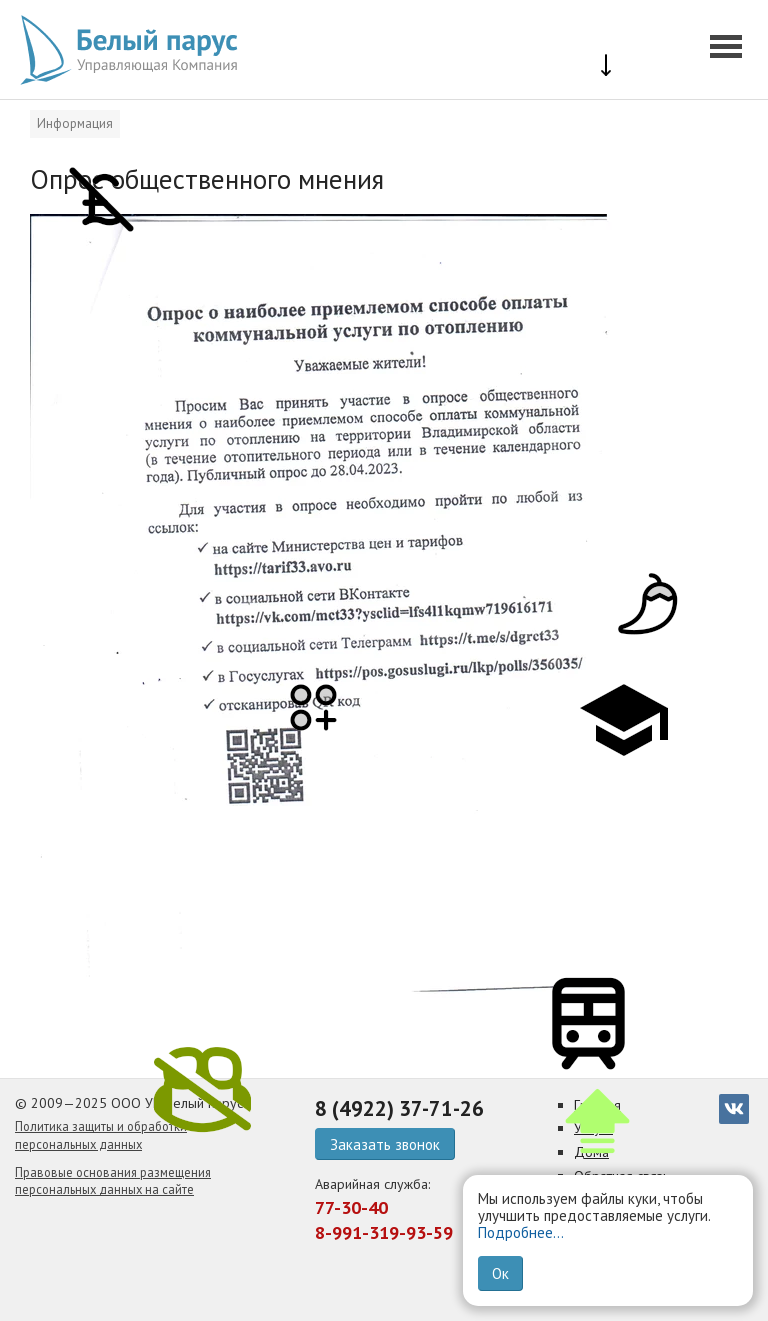 This screenshot has height=1321, width=768. I want to click on upload file or content, so click(597, 1123).